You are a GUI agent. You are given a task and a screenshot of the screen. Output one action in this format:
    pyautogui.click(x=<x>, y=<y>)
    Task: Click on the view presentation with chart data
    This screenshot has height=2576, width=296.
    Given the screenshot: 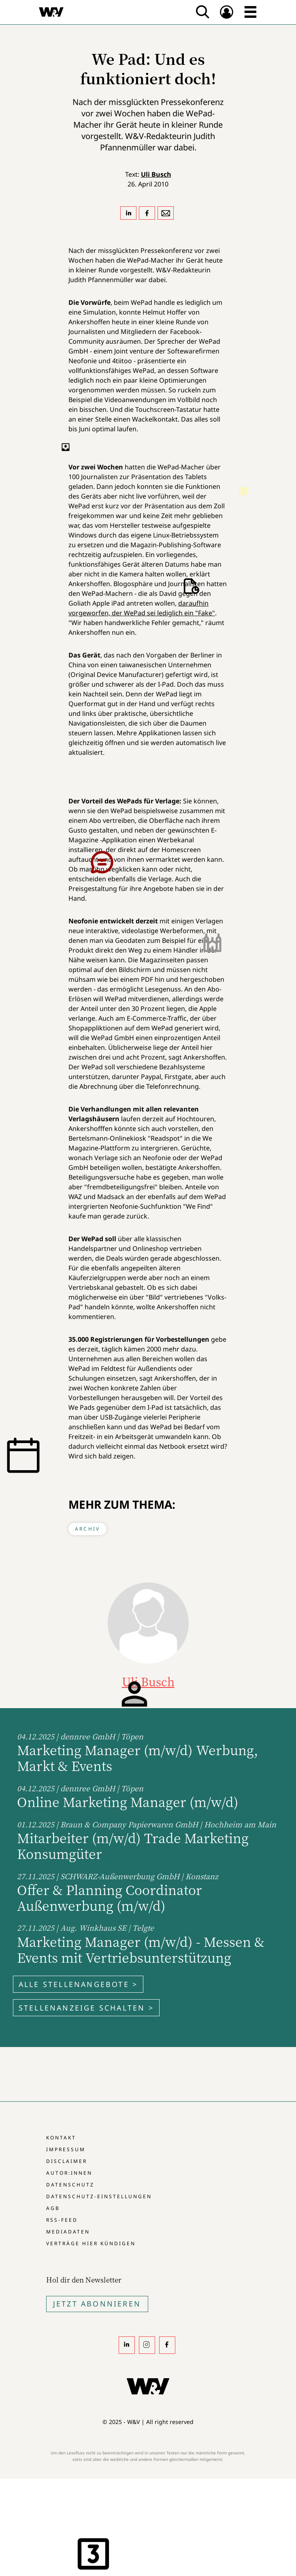 What is the action you would take?
    pyautogui.click(x=243, y=491)
    